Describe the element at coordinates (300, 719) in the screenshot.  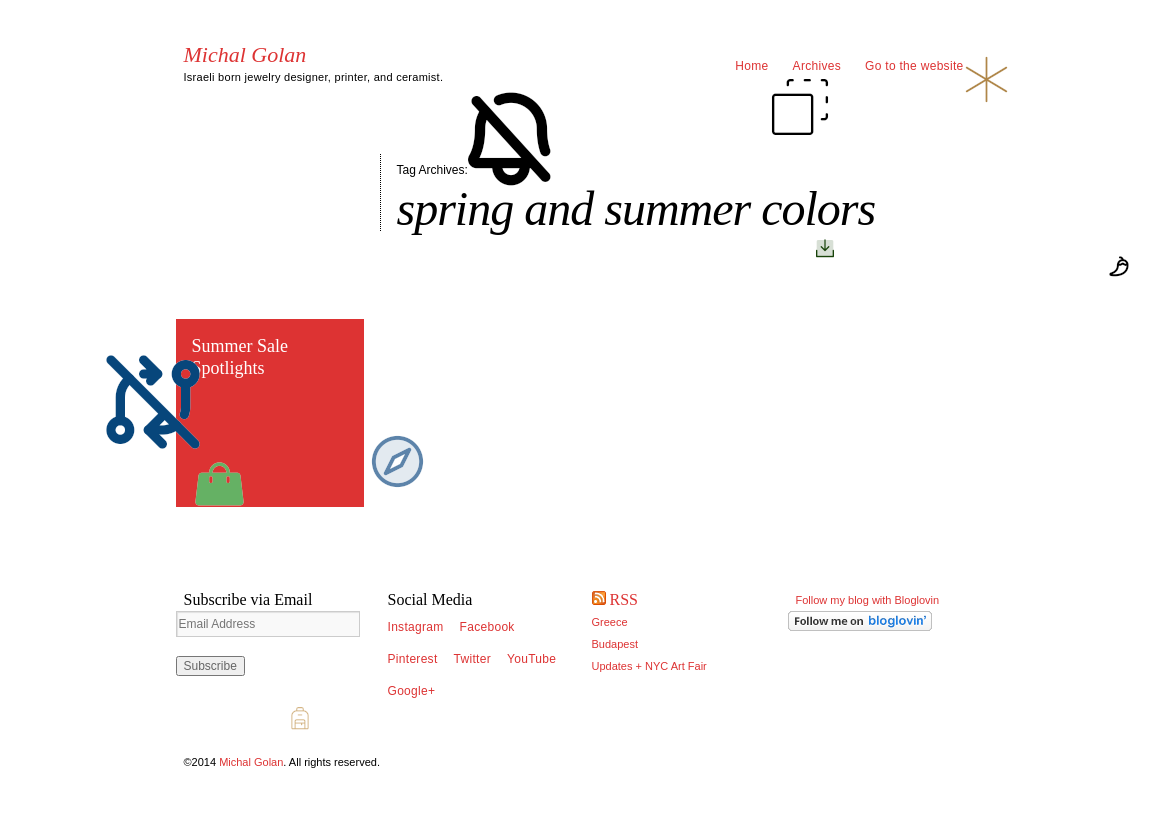
I see `access your inventory or stored items` at that location.